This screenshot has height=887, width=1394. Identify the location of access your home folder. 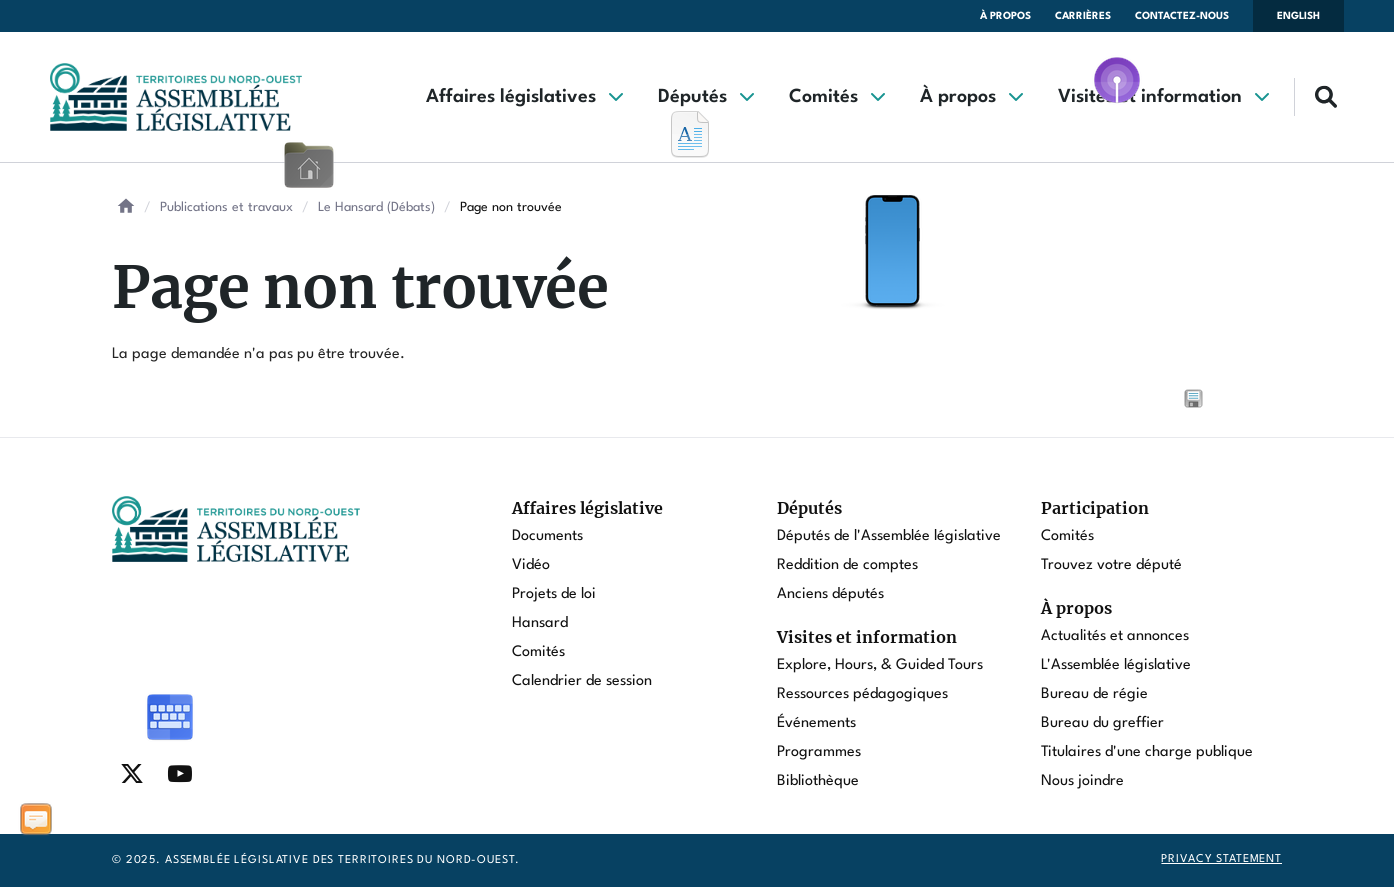
(309, 165).